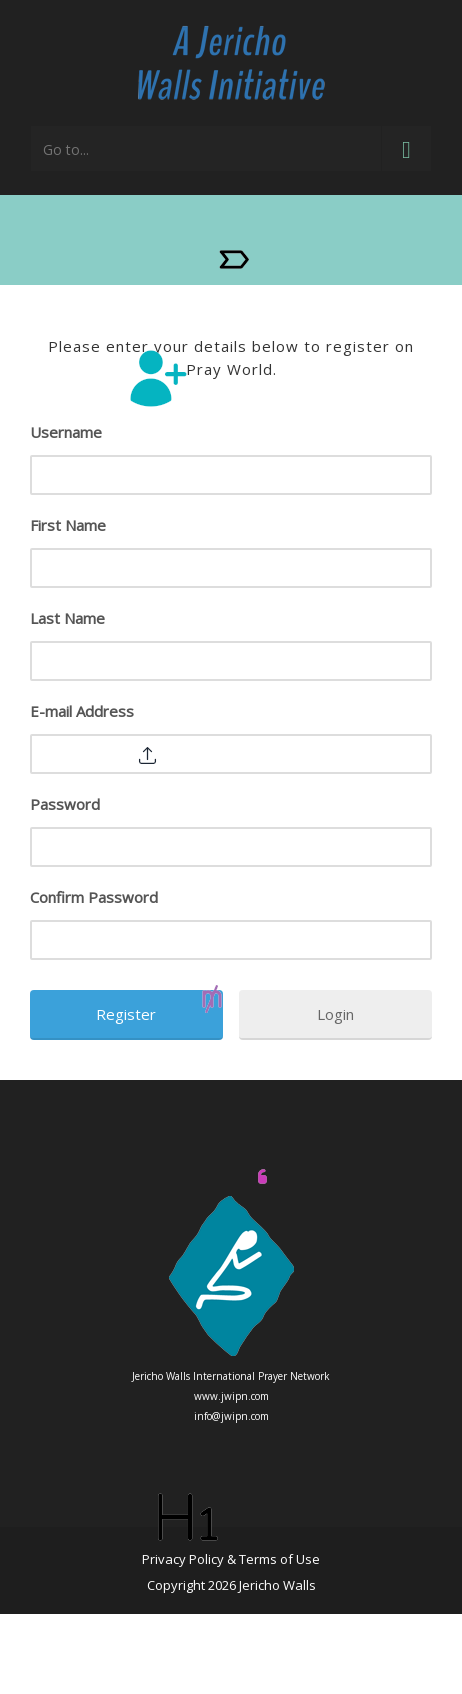  Describe the element at coordinates (262, 1176) in the screenshot. I see `insert a left single quotation mark` at that location.